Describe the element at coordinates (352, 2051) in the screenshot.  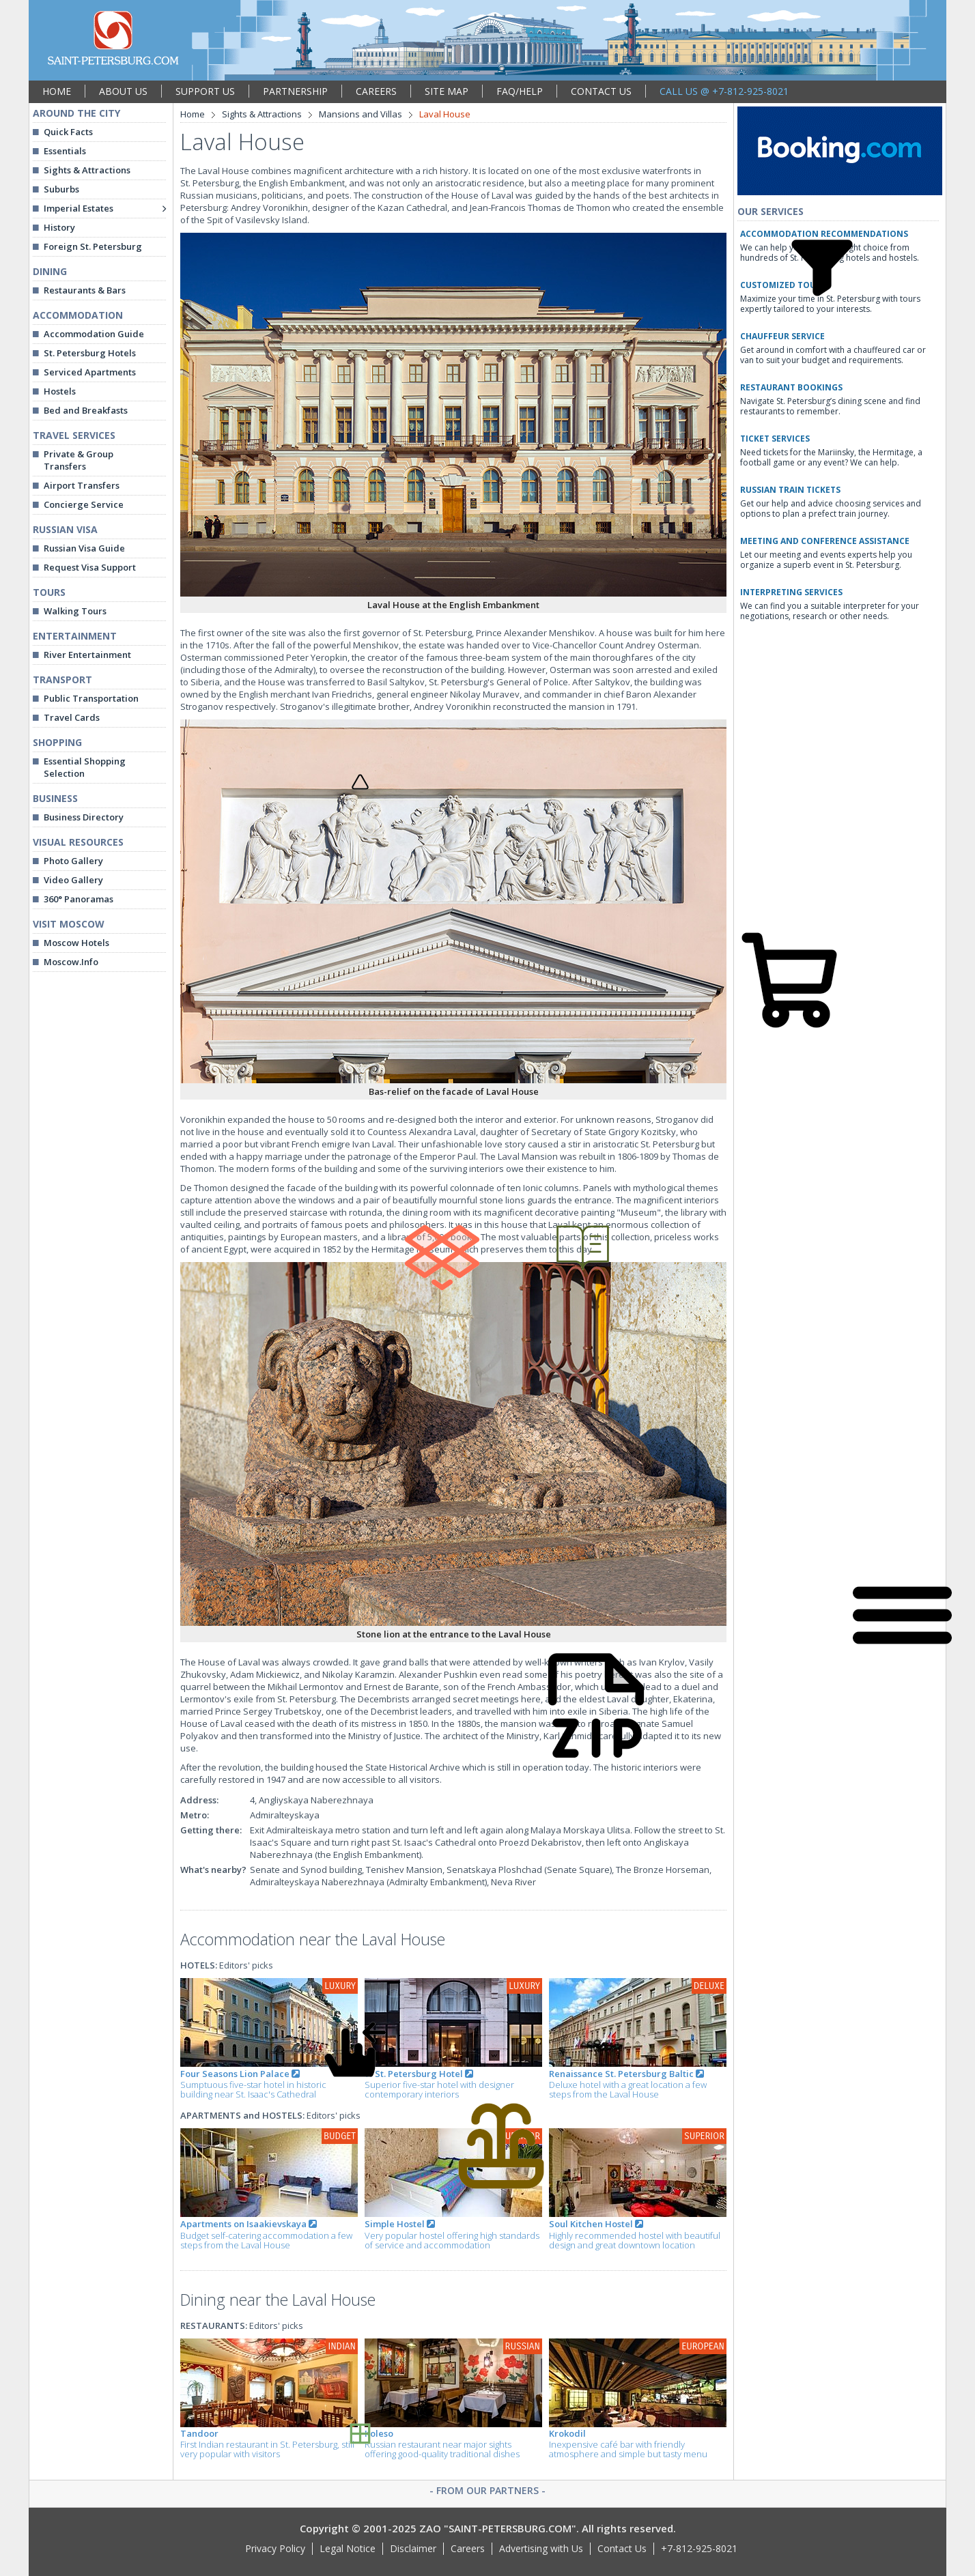
I see `swipe left to navigate or dismiss` at that location.